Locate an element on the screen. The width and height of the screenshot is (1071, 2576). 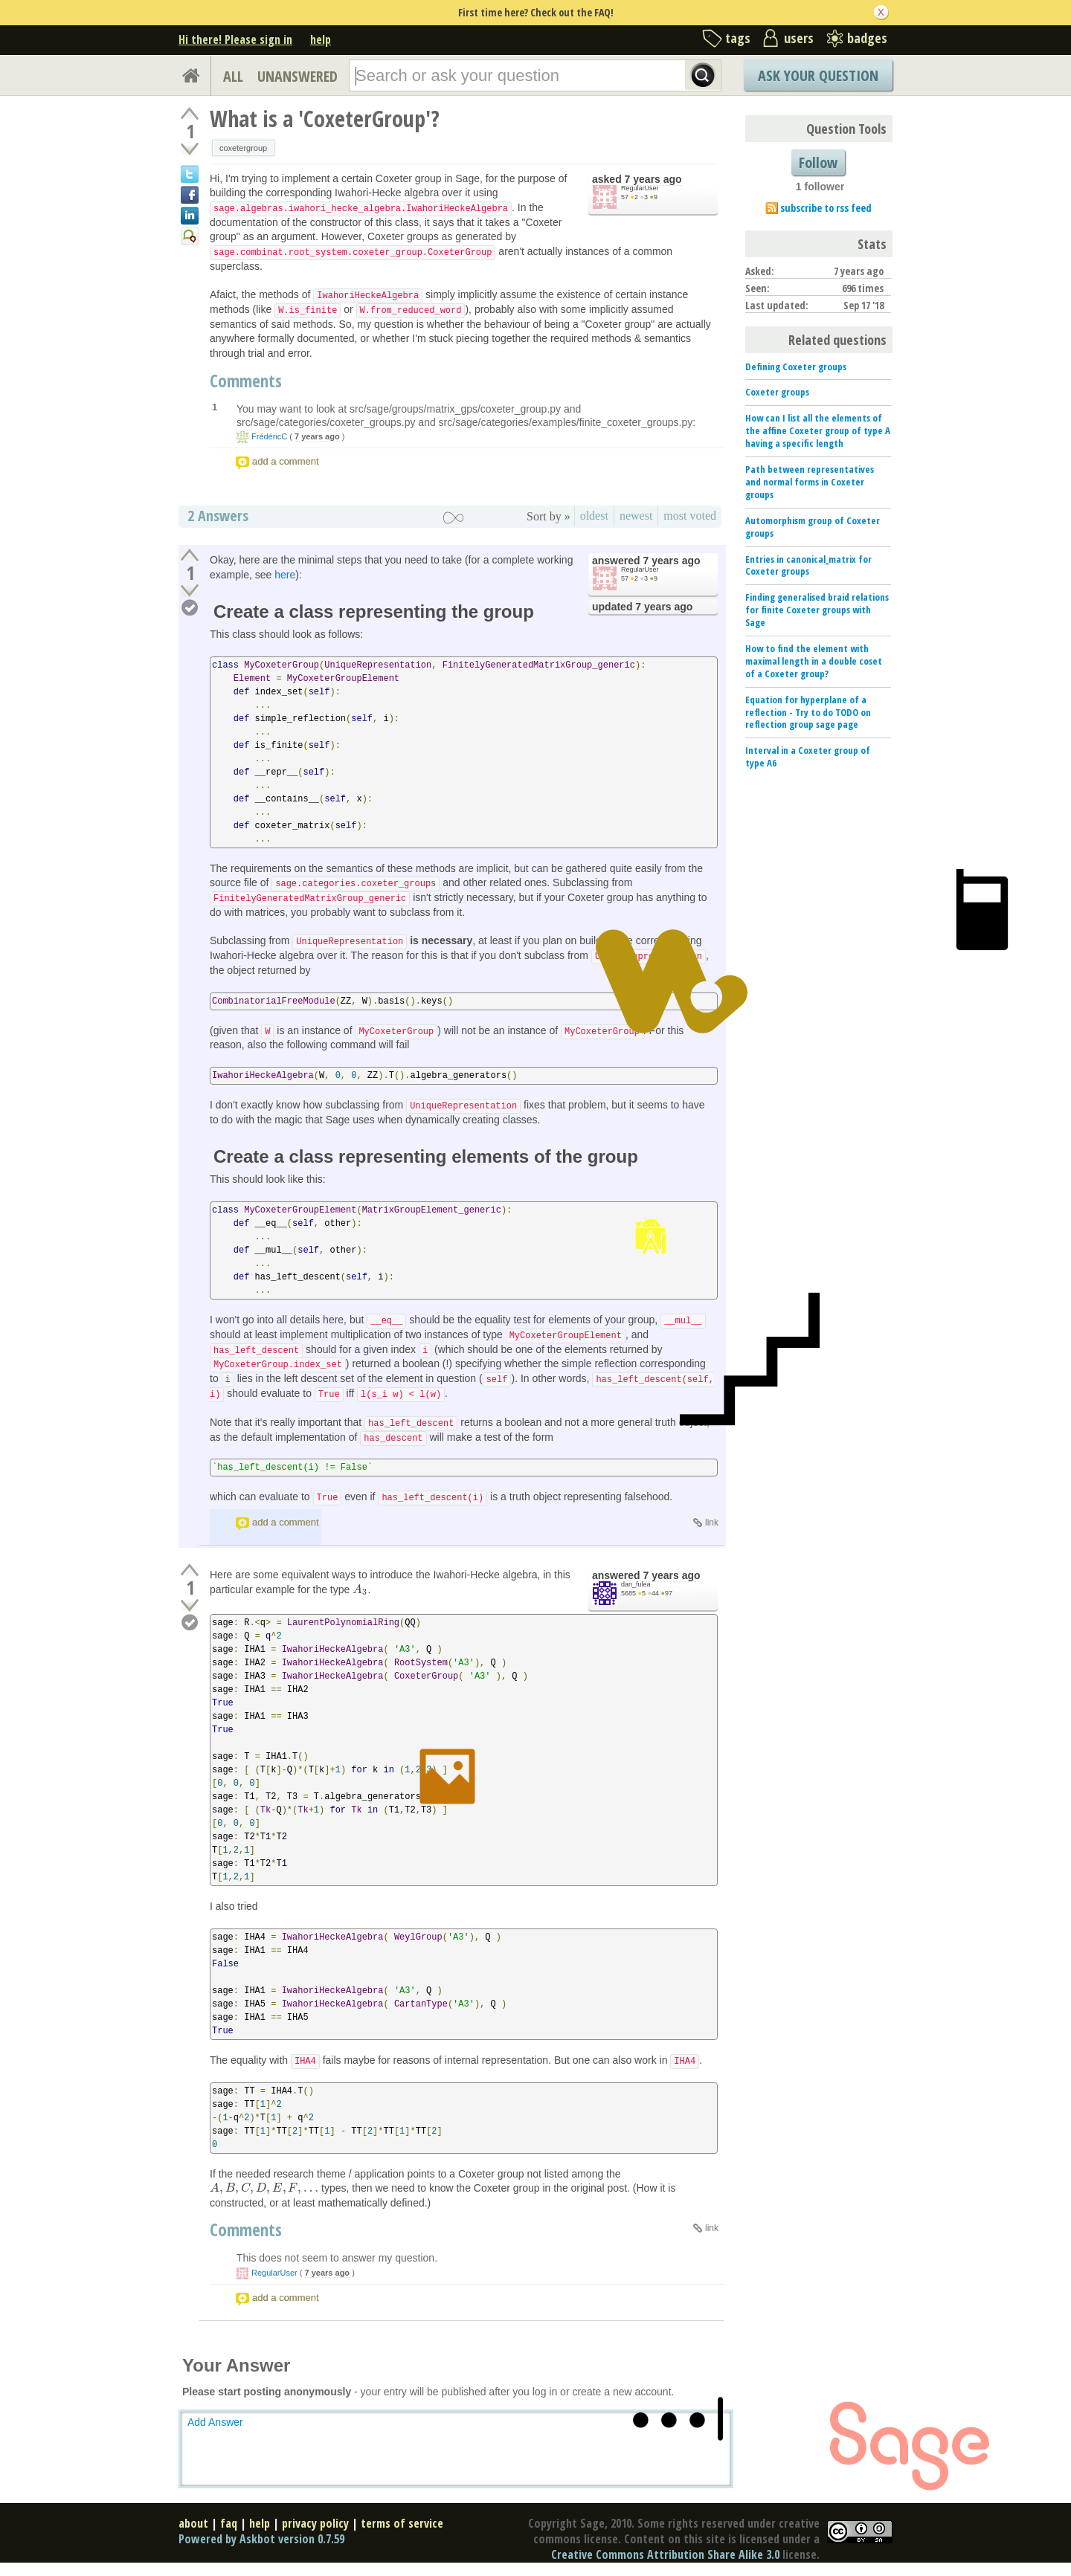
open lastpass password manager is located at coordinates (678, 2418).